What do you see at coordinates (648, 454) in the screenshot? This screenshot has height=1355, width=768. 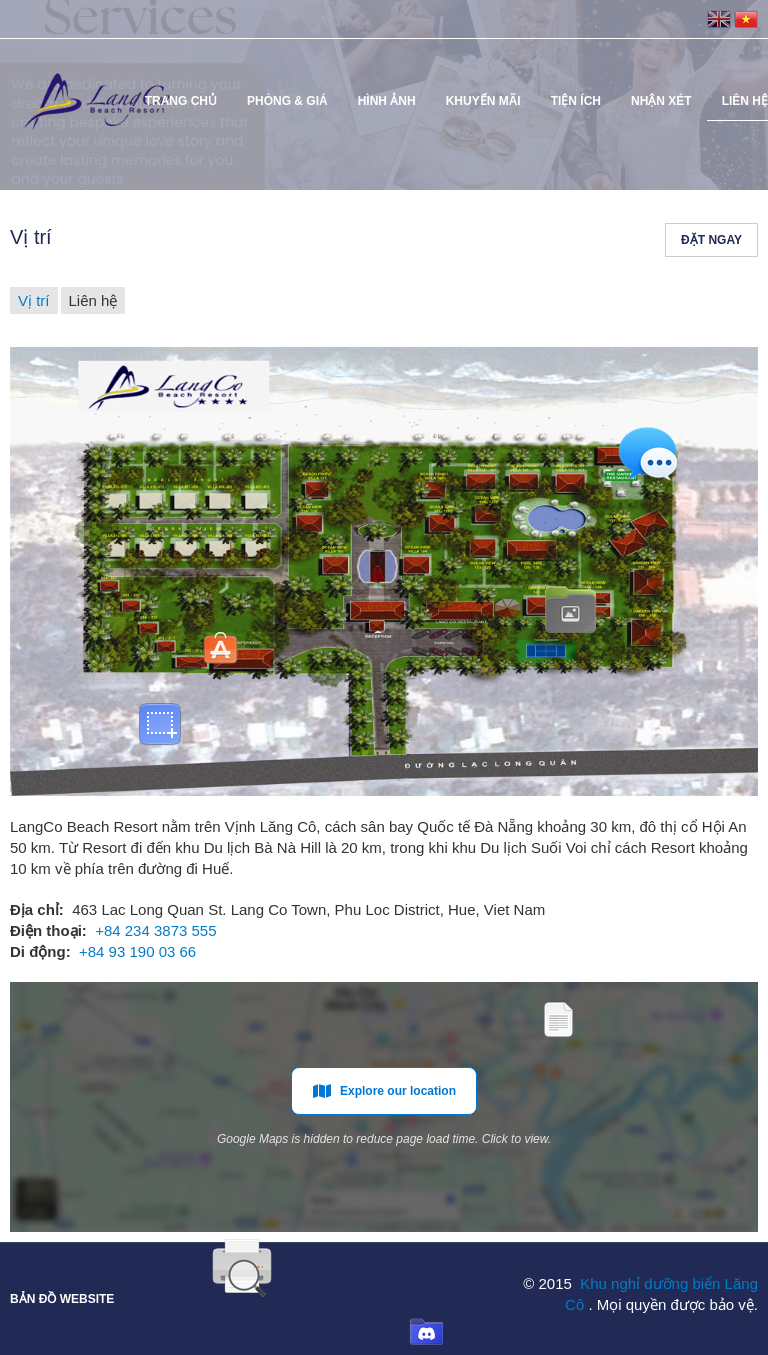 I see `open game center messages and friend requests` at bounding box center [648, 454].